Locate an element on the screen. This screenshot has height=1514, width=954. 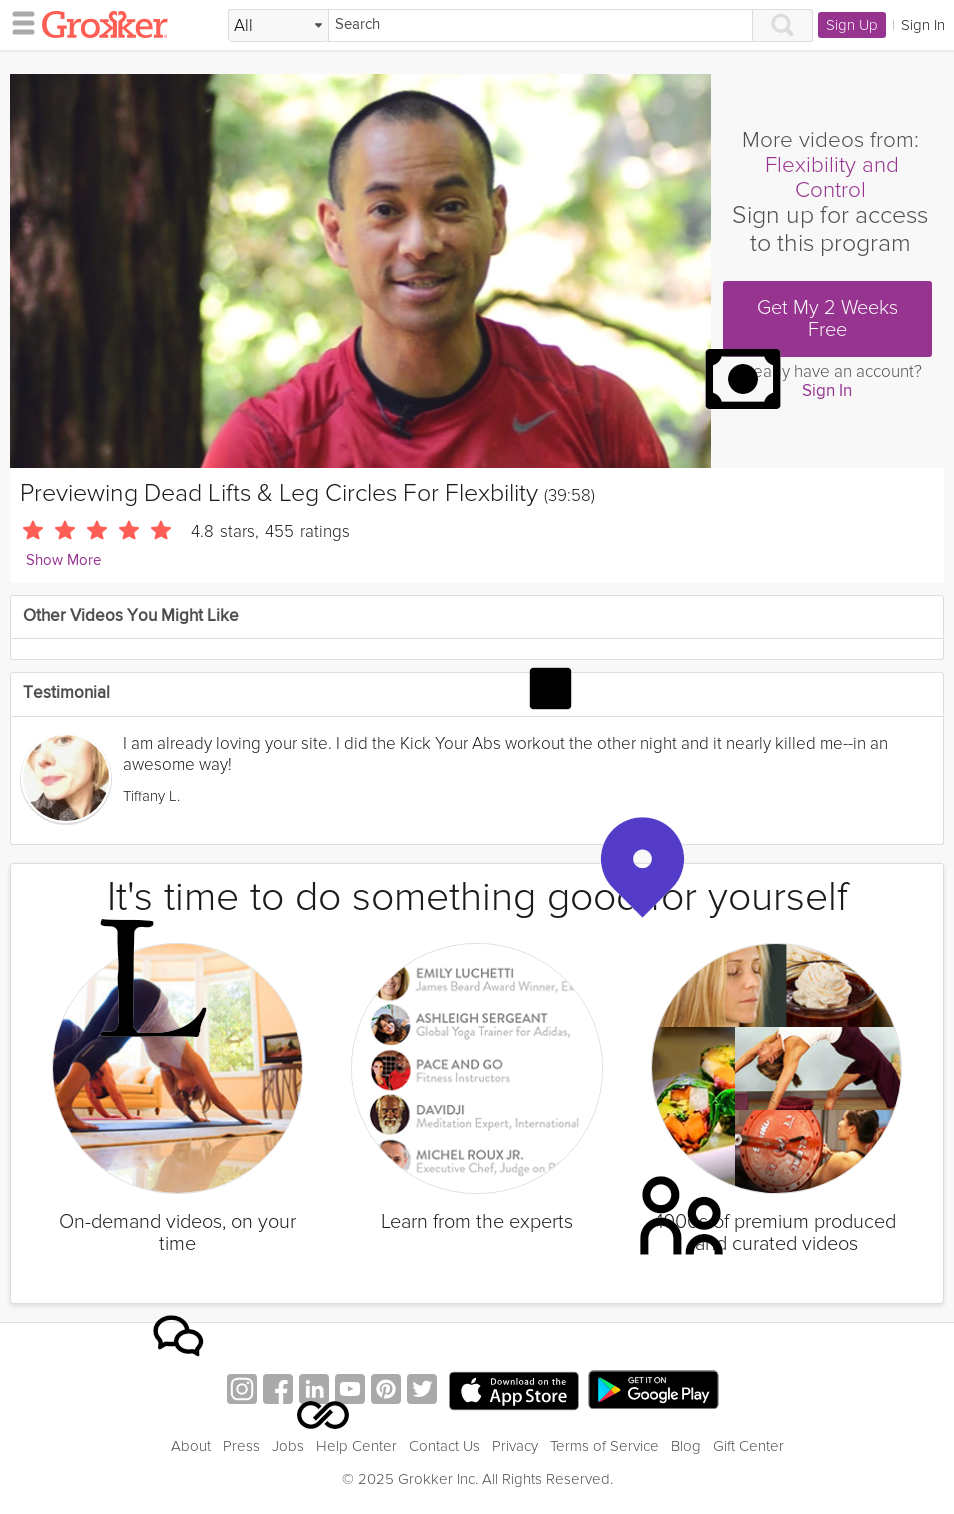
crayon brand logo is located at coordinates (323, 1415).